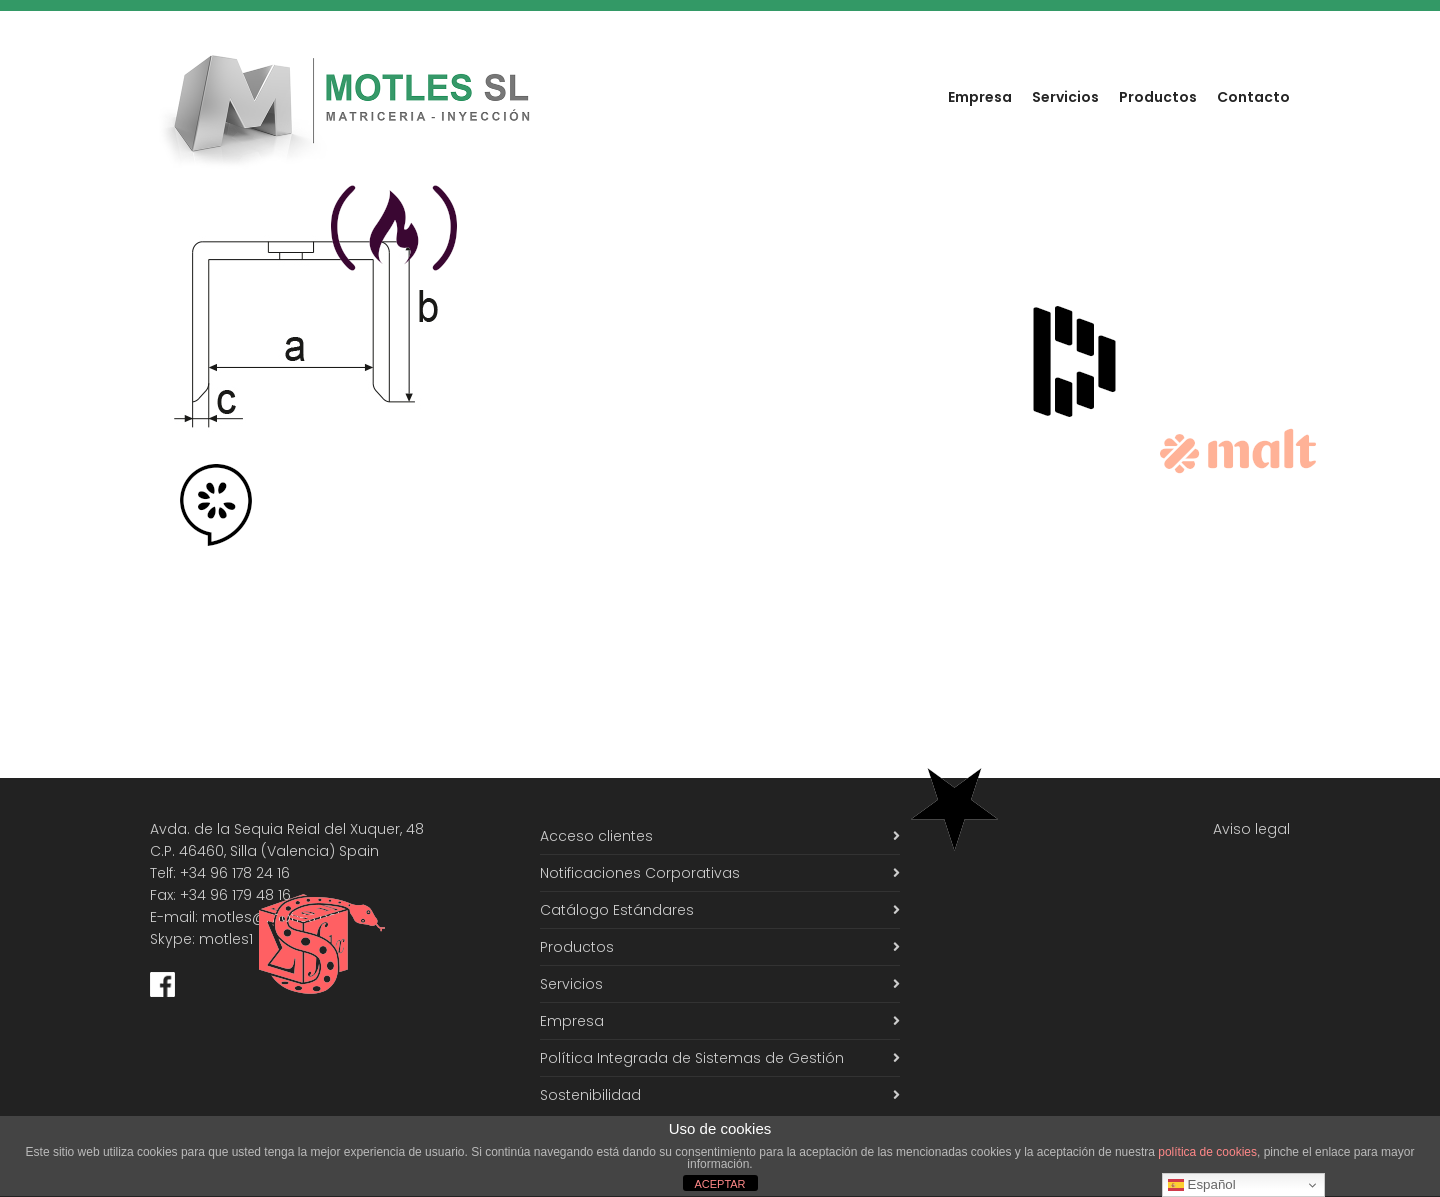  Describe the element at coordinates (322, 944) in the screenshot. I see `sympy python library logo` at that location.